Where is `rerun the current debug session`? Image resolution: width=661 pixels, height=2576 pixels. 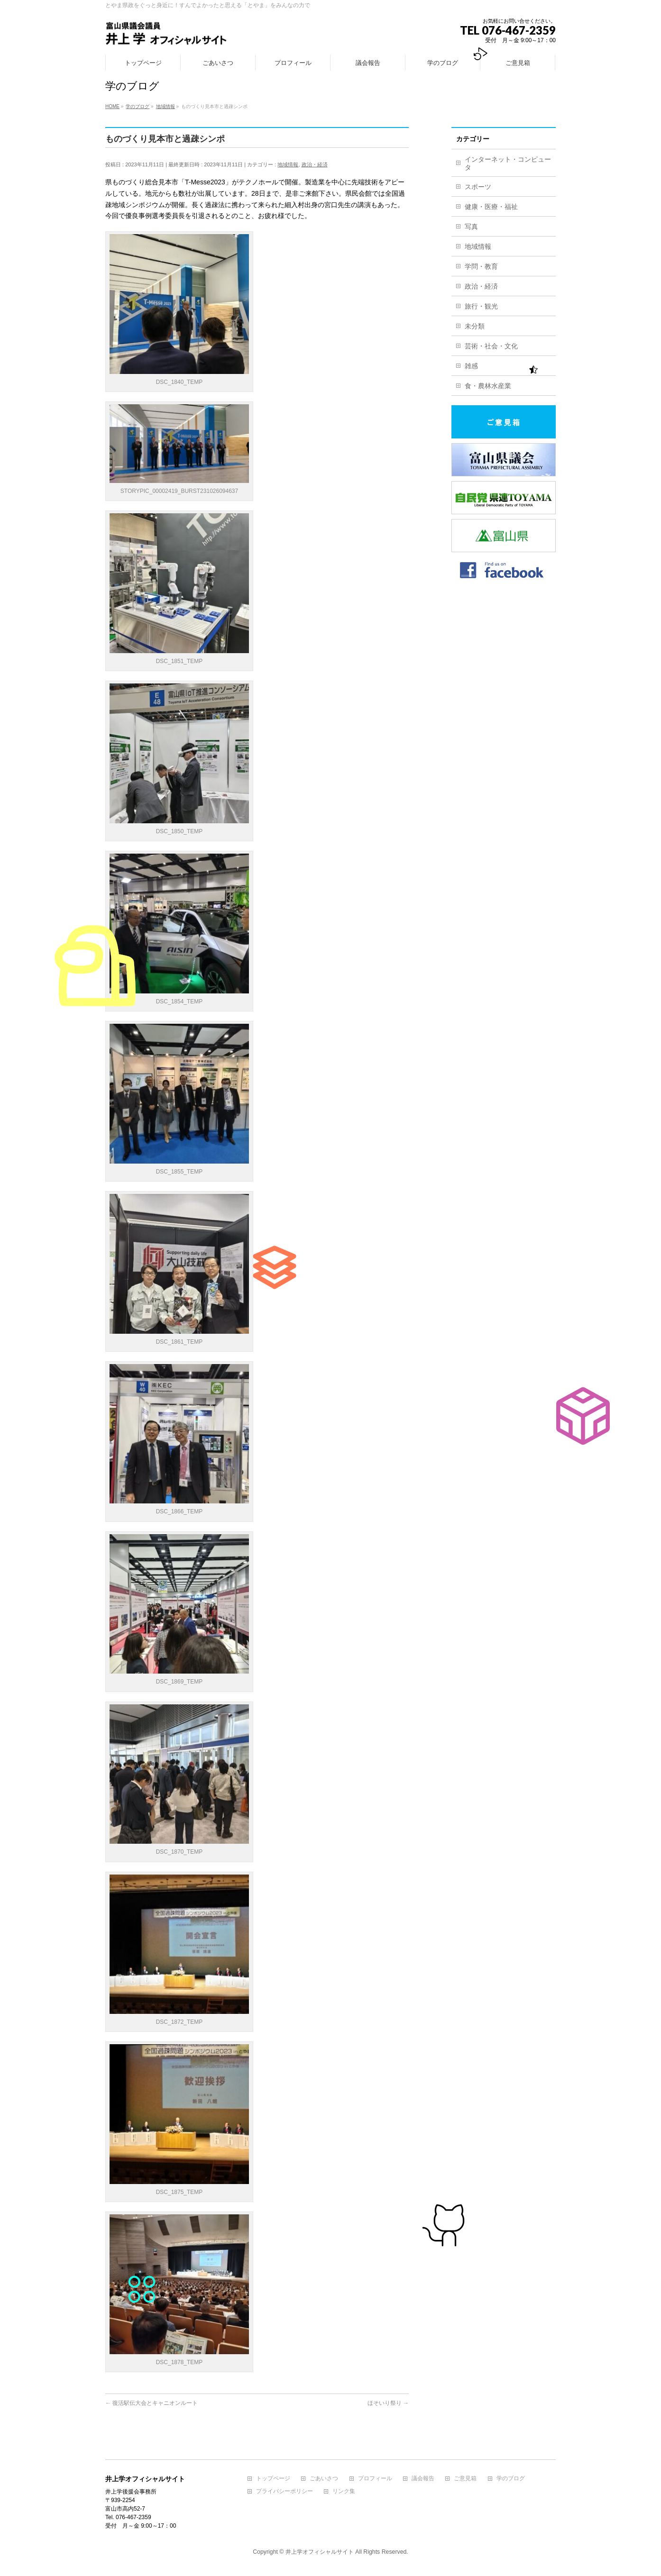
rerun the current debug session is located at coordinates (481, 53).